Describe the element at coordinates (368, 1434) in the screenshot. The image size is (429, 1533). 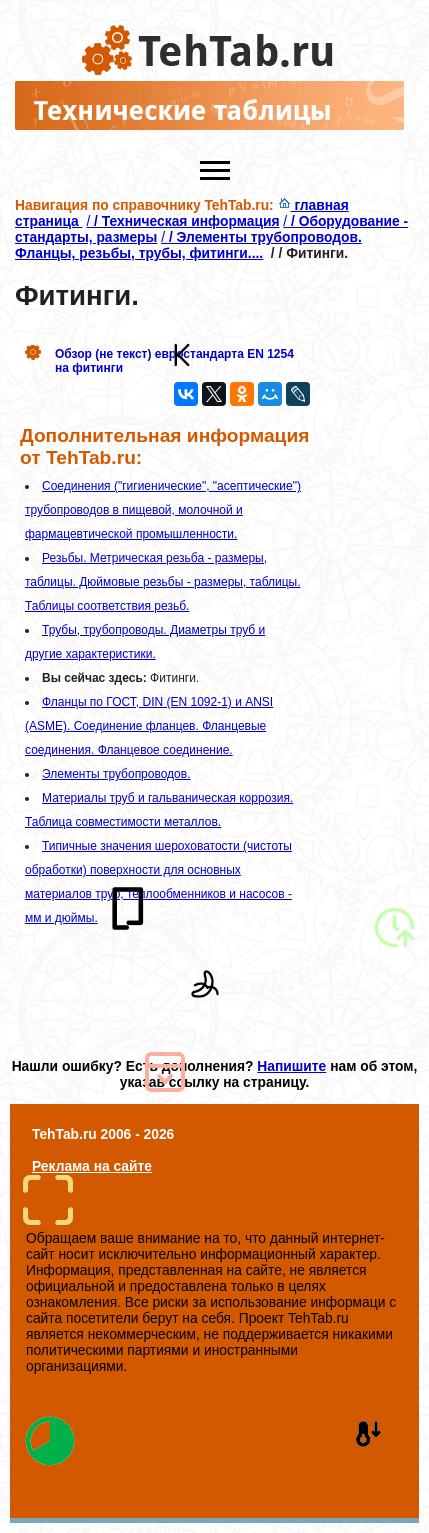
I see `indicates temperature is decreasing` at that location.